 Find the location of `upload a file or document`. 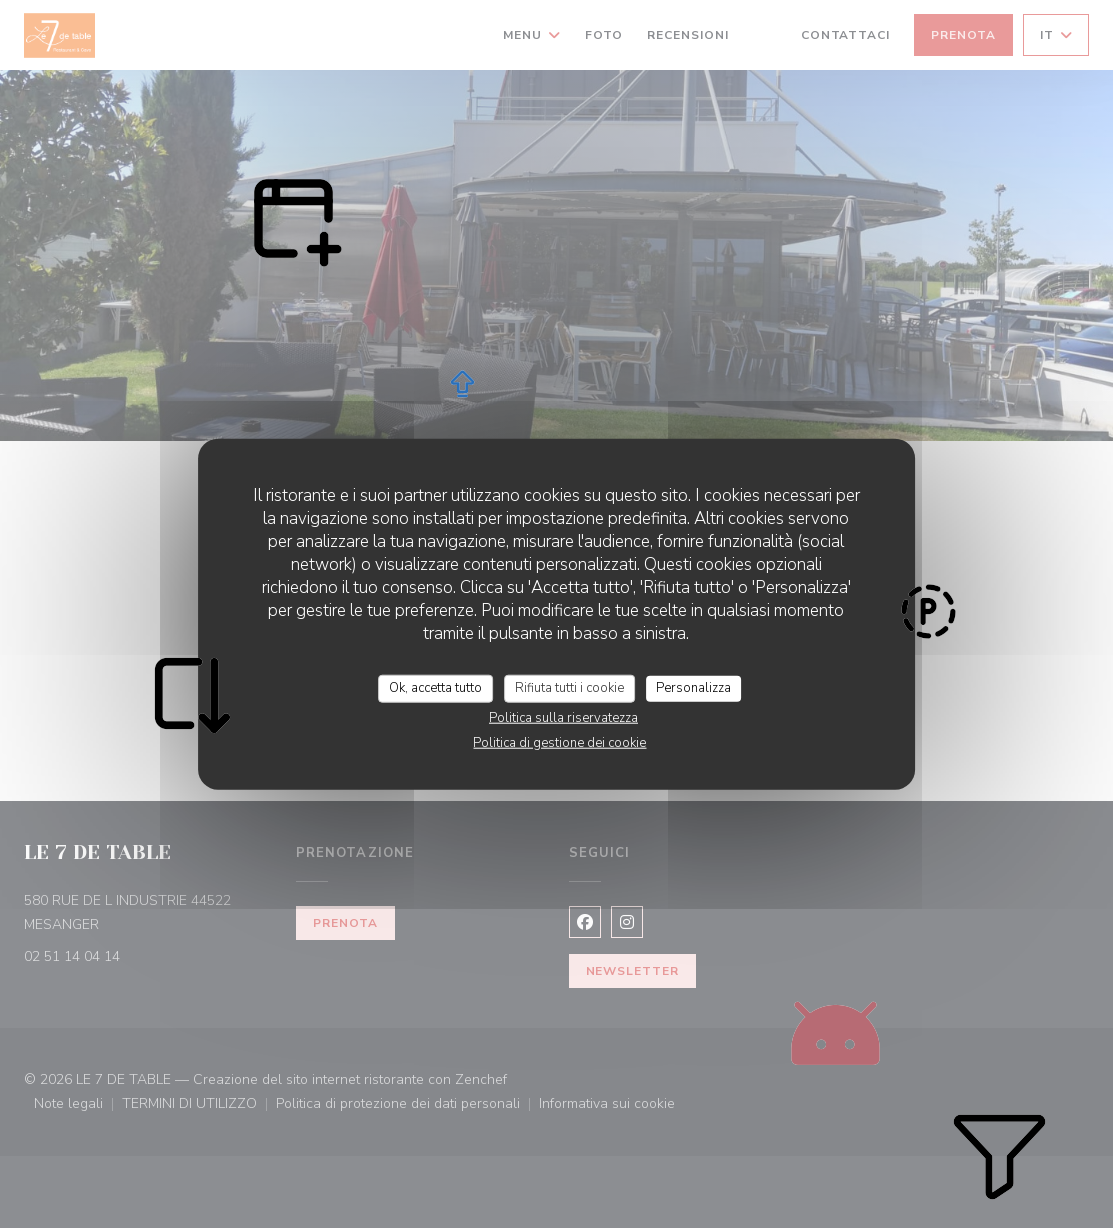

upload a file or document is located at coordinates (462, 383).